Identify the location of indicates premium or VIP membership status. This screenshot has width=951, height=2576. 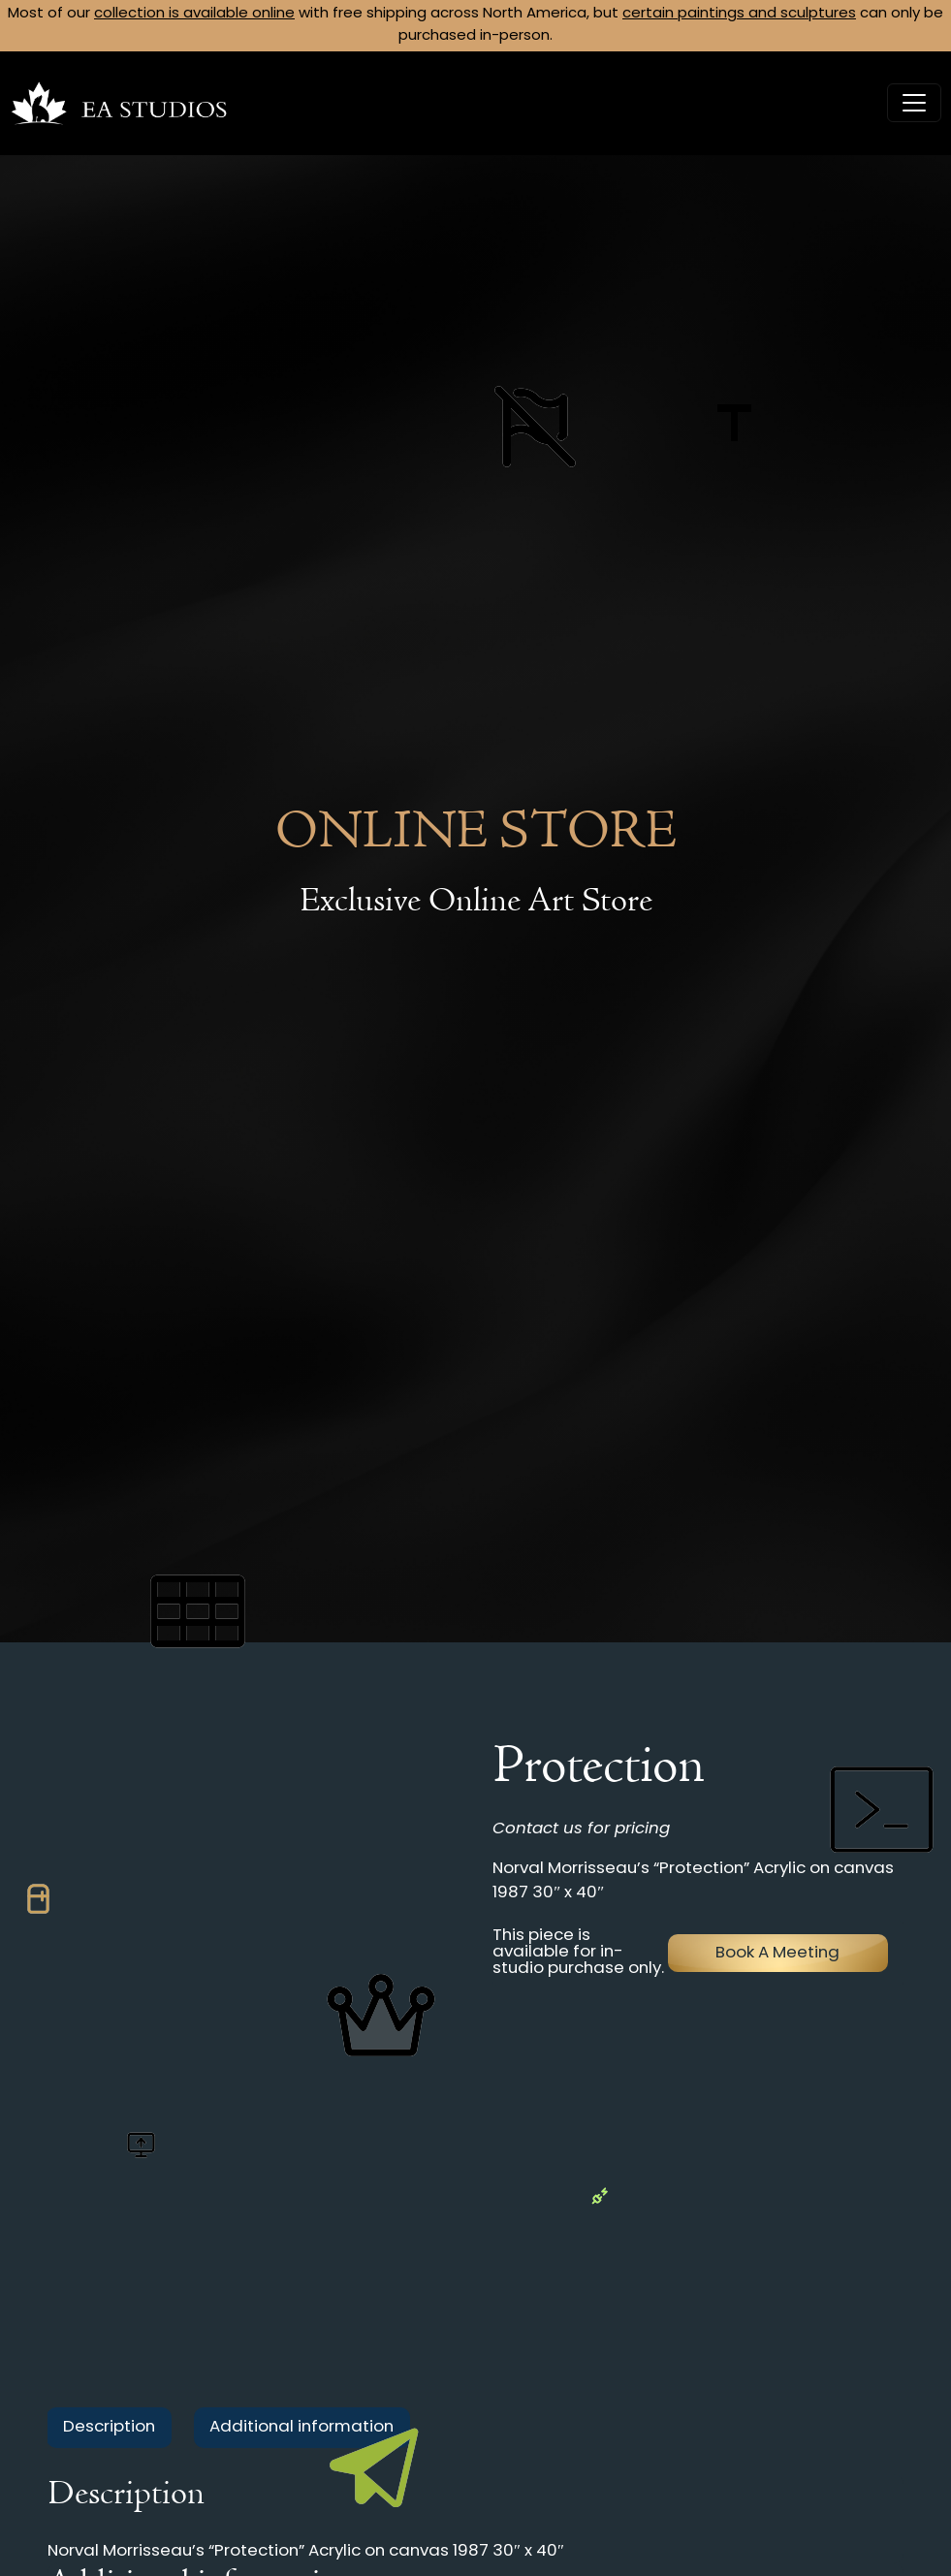
(381, 2020).